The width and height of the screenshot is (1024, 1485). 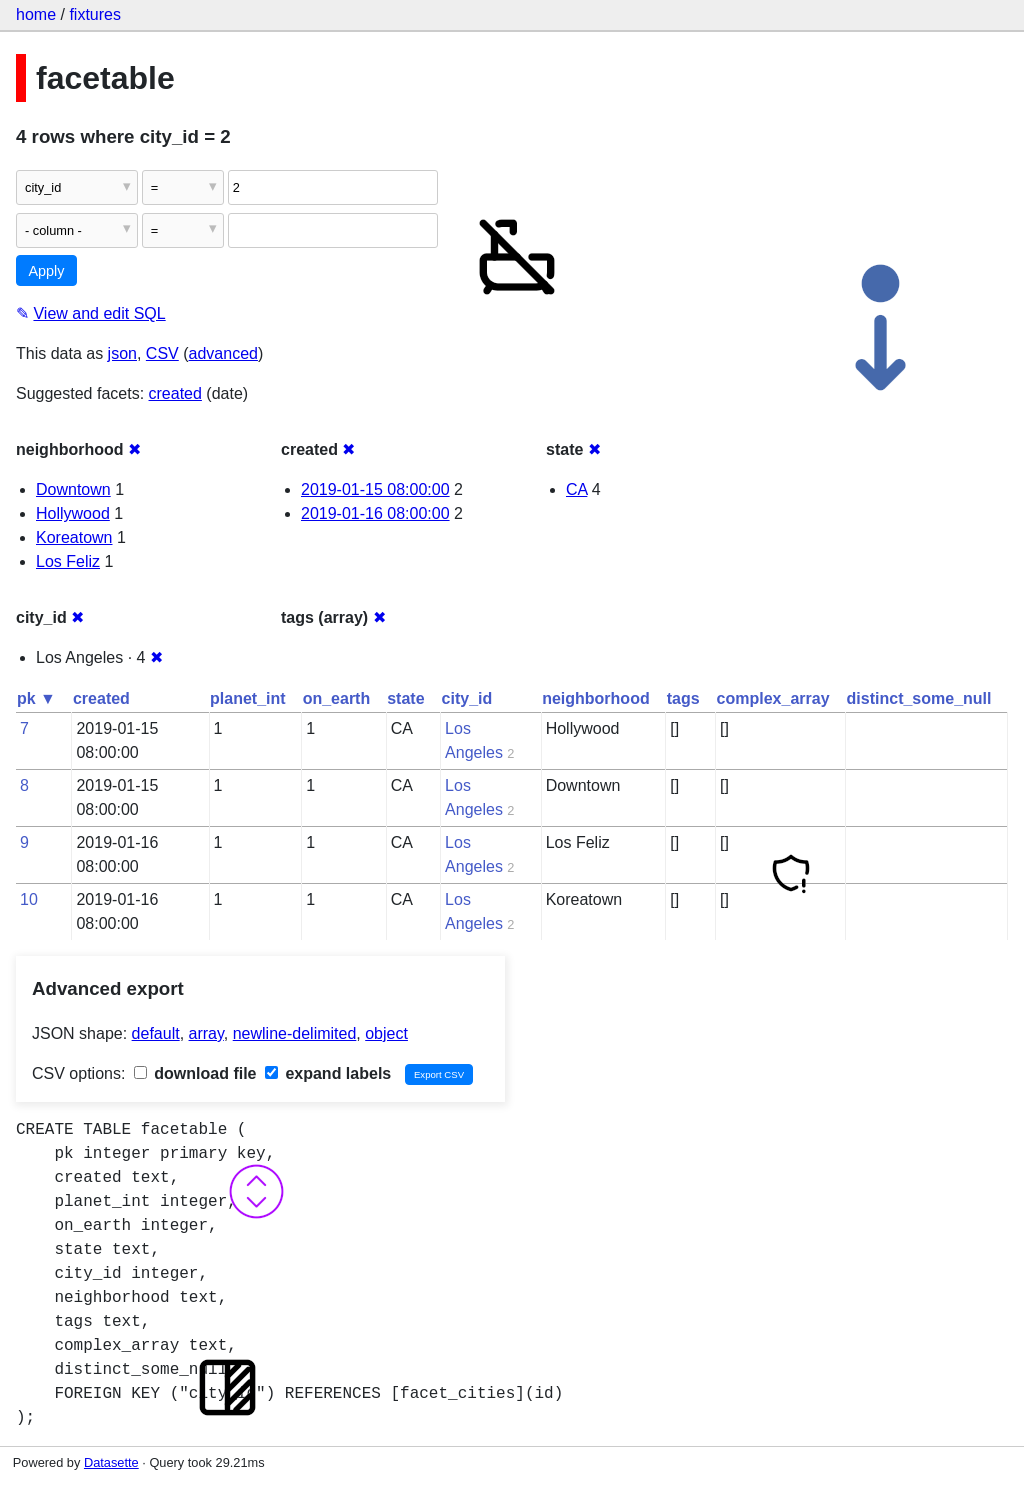 What do you see at coordinates (517, 257) in the screenshot?
I see `indicates bathtub or bath feature is unavailable` at bounding box center [517, 257].